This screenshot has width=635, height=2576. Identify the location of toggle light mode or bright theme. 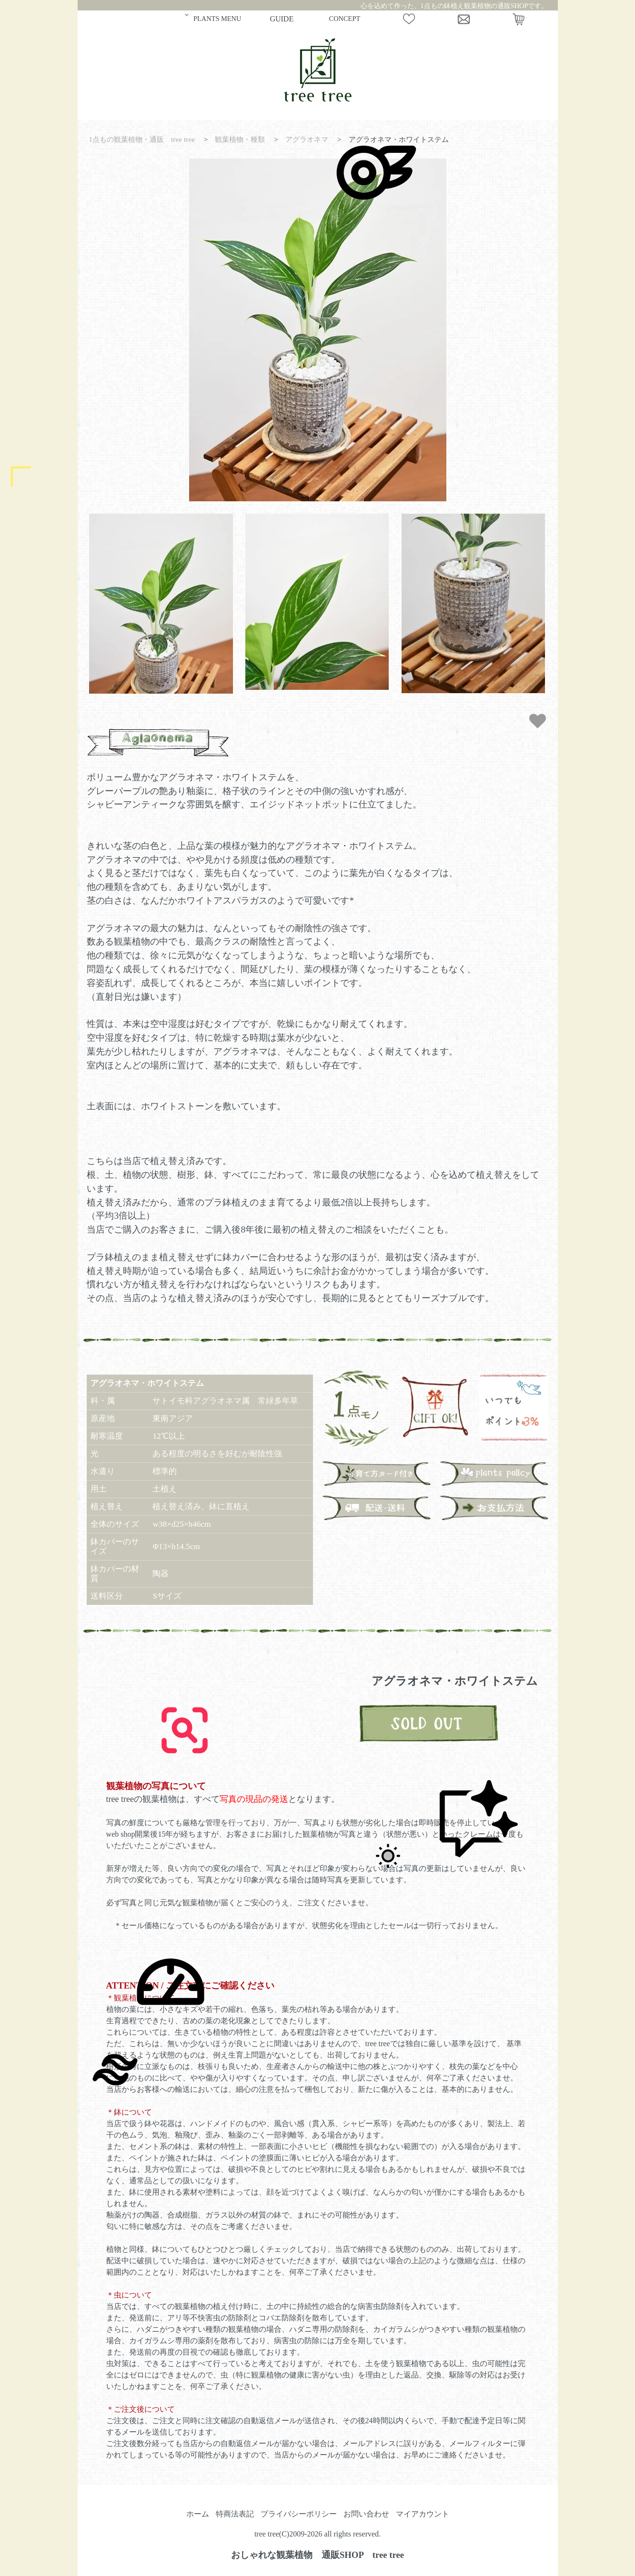
(388, 1856).